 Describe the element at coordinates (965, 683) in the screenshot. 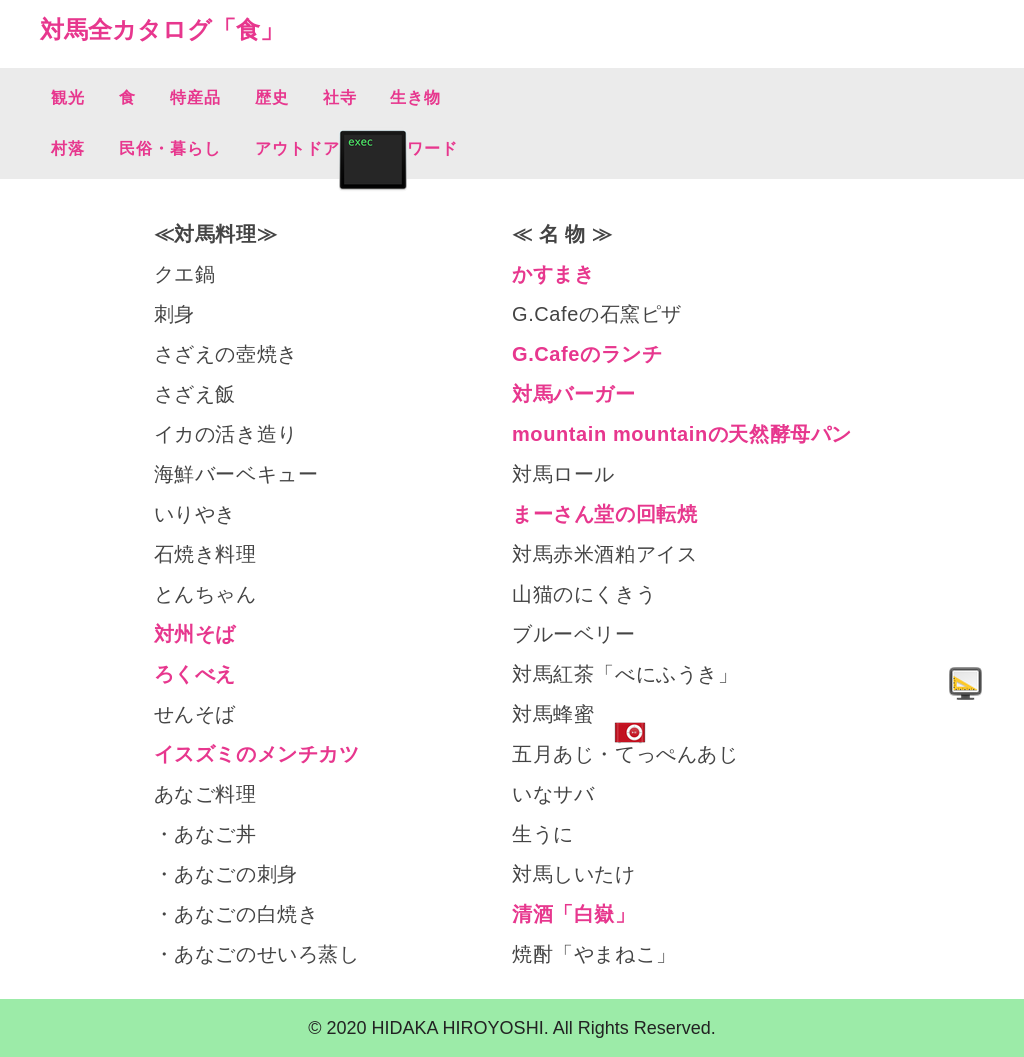

I see `access display settings` at that location.